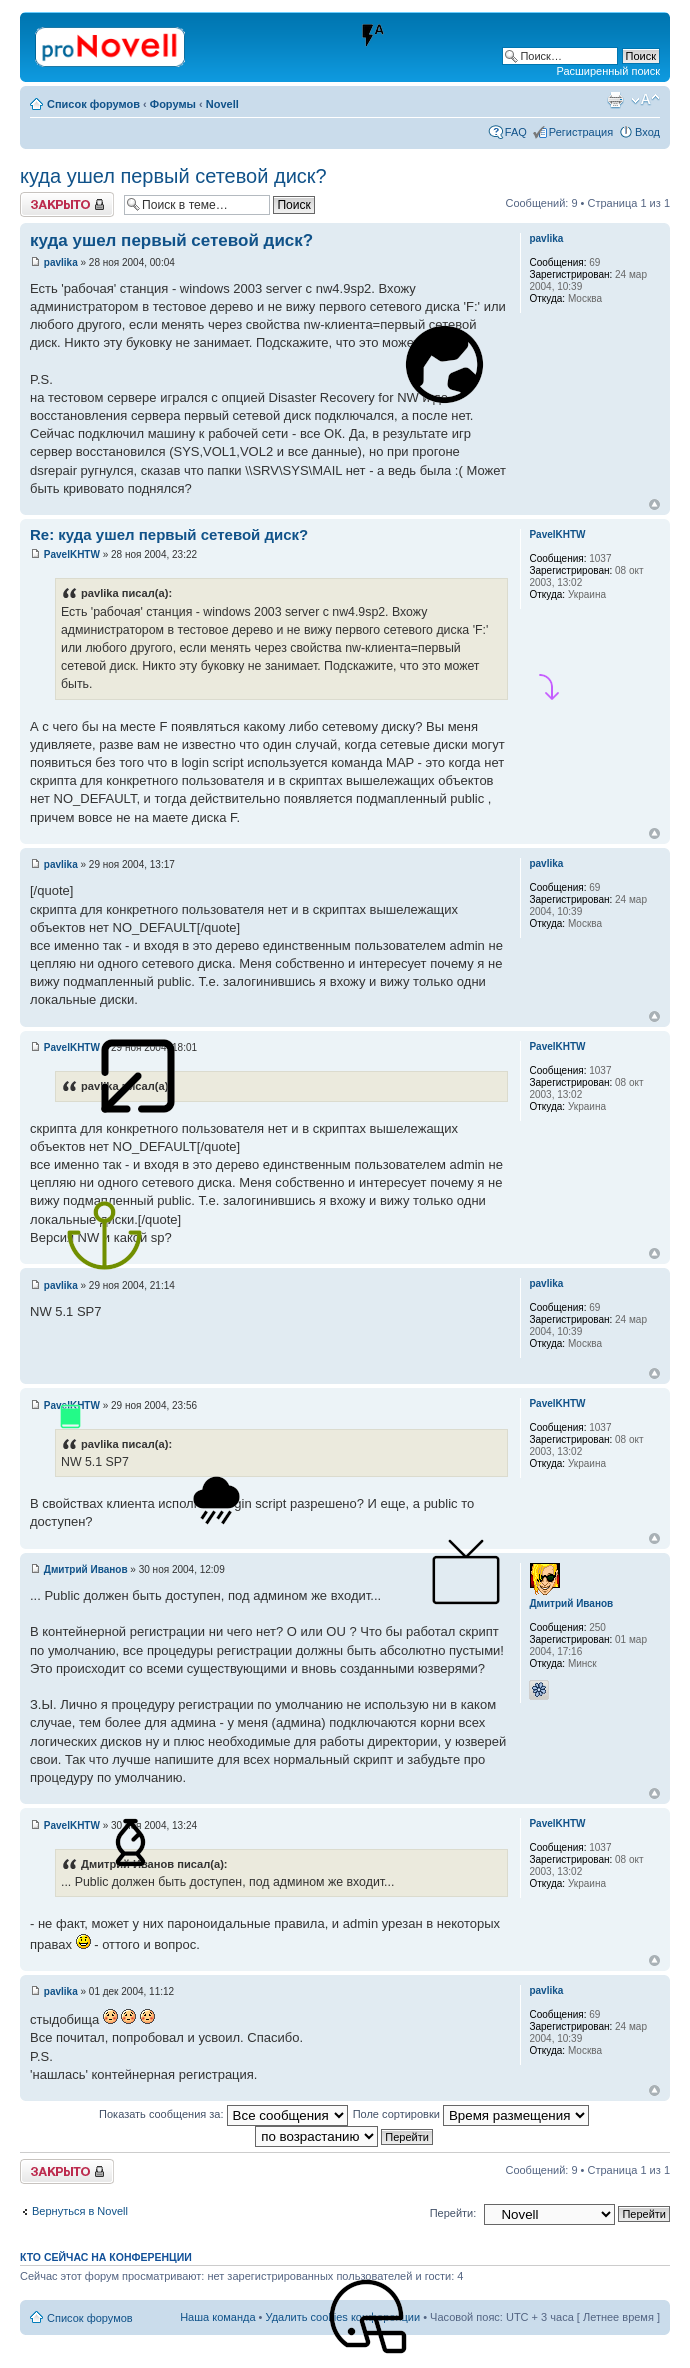 The height and width of the screenshot is (2368, 690). What do you see at coordinates (130, 1842) in the screenshot?
I see `select the bishop piece in a chess game` at bounding box center [130, 1842].